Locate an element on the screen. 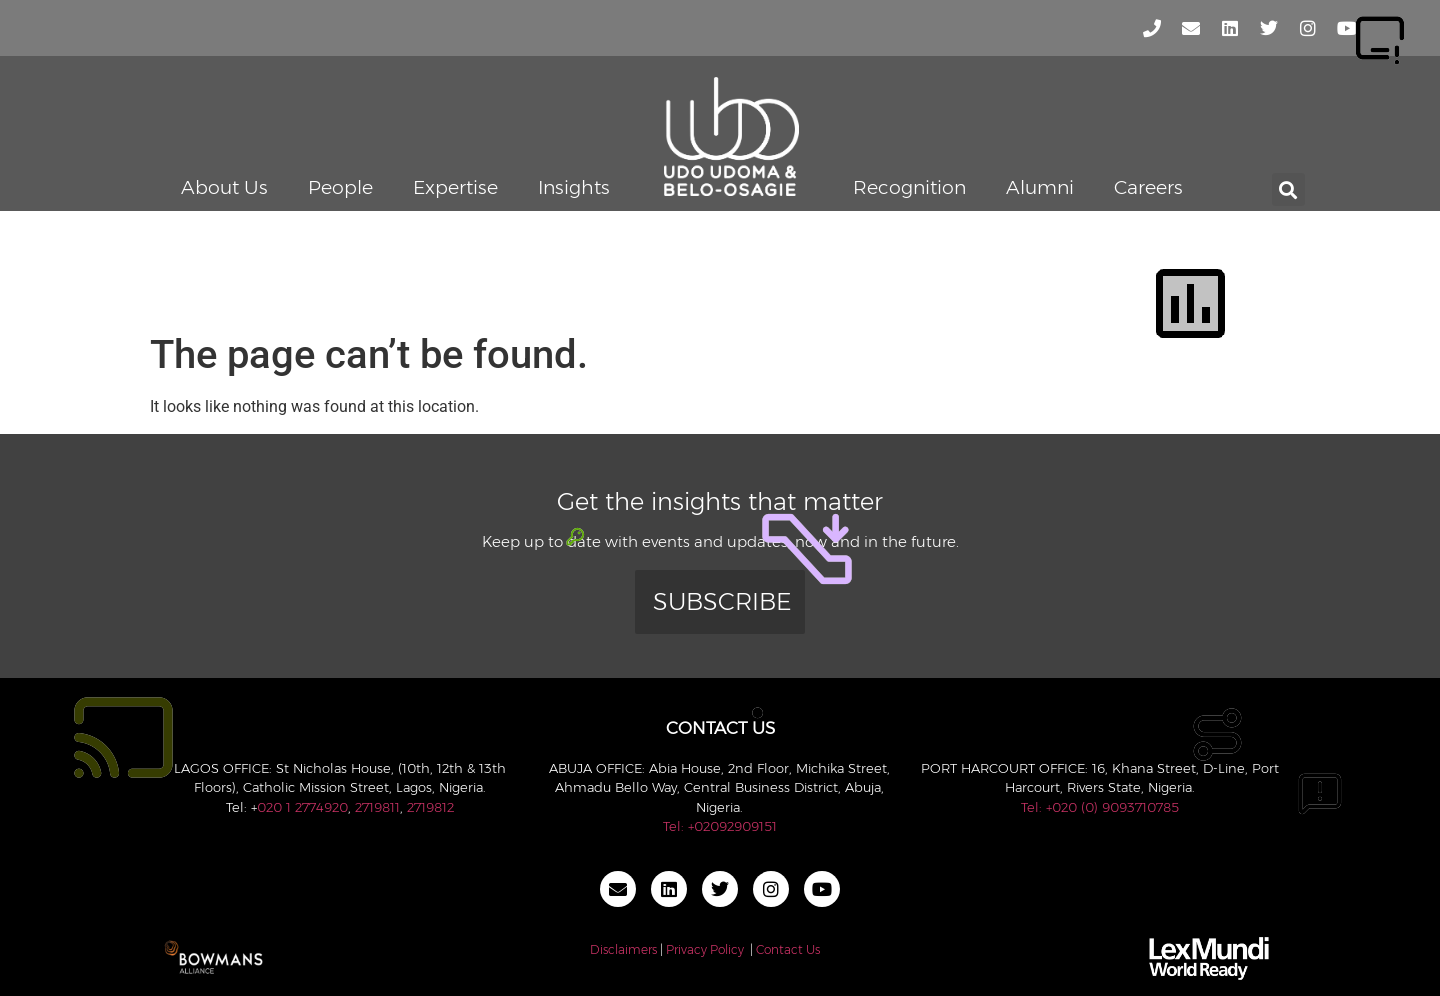  message contains a warning or alert is located at coordinates (1320, 793).